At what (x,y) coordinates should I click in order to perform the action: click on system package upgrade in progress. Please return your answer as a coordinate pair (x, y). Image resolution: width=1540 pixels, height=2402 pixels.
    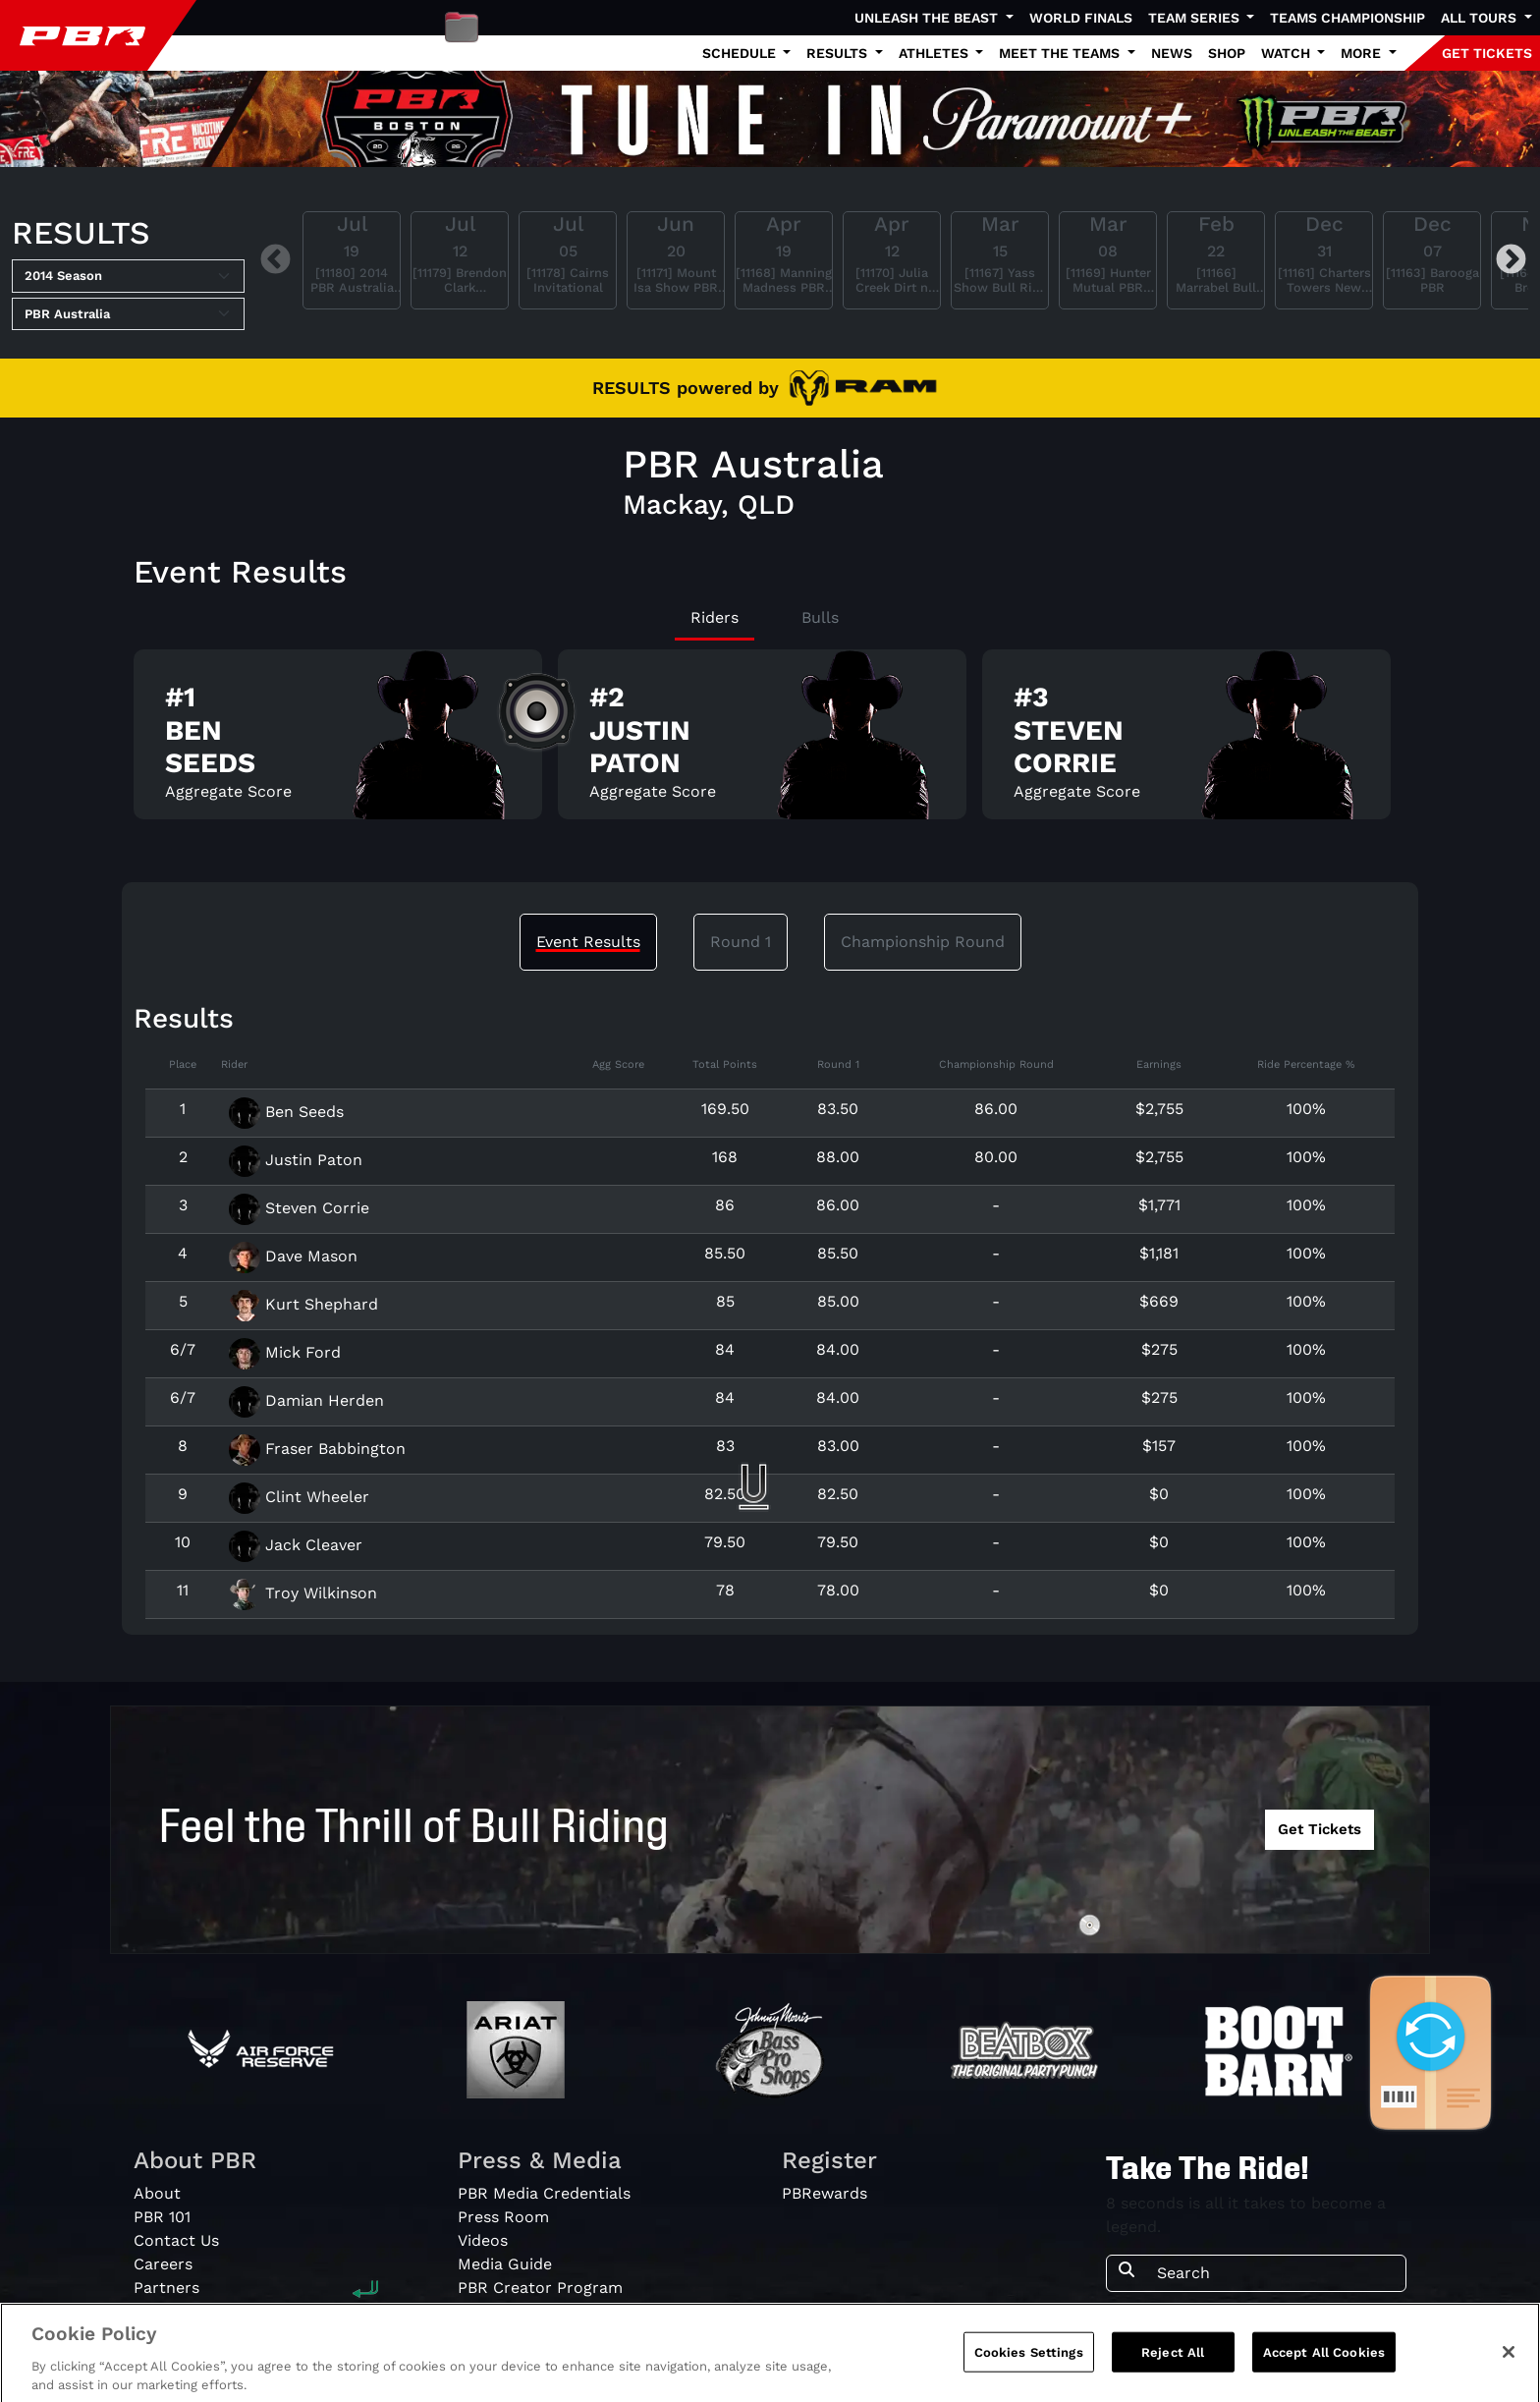
    Looking at the image, I should click on (1430, 2052).